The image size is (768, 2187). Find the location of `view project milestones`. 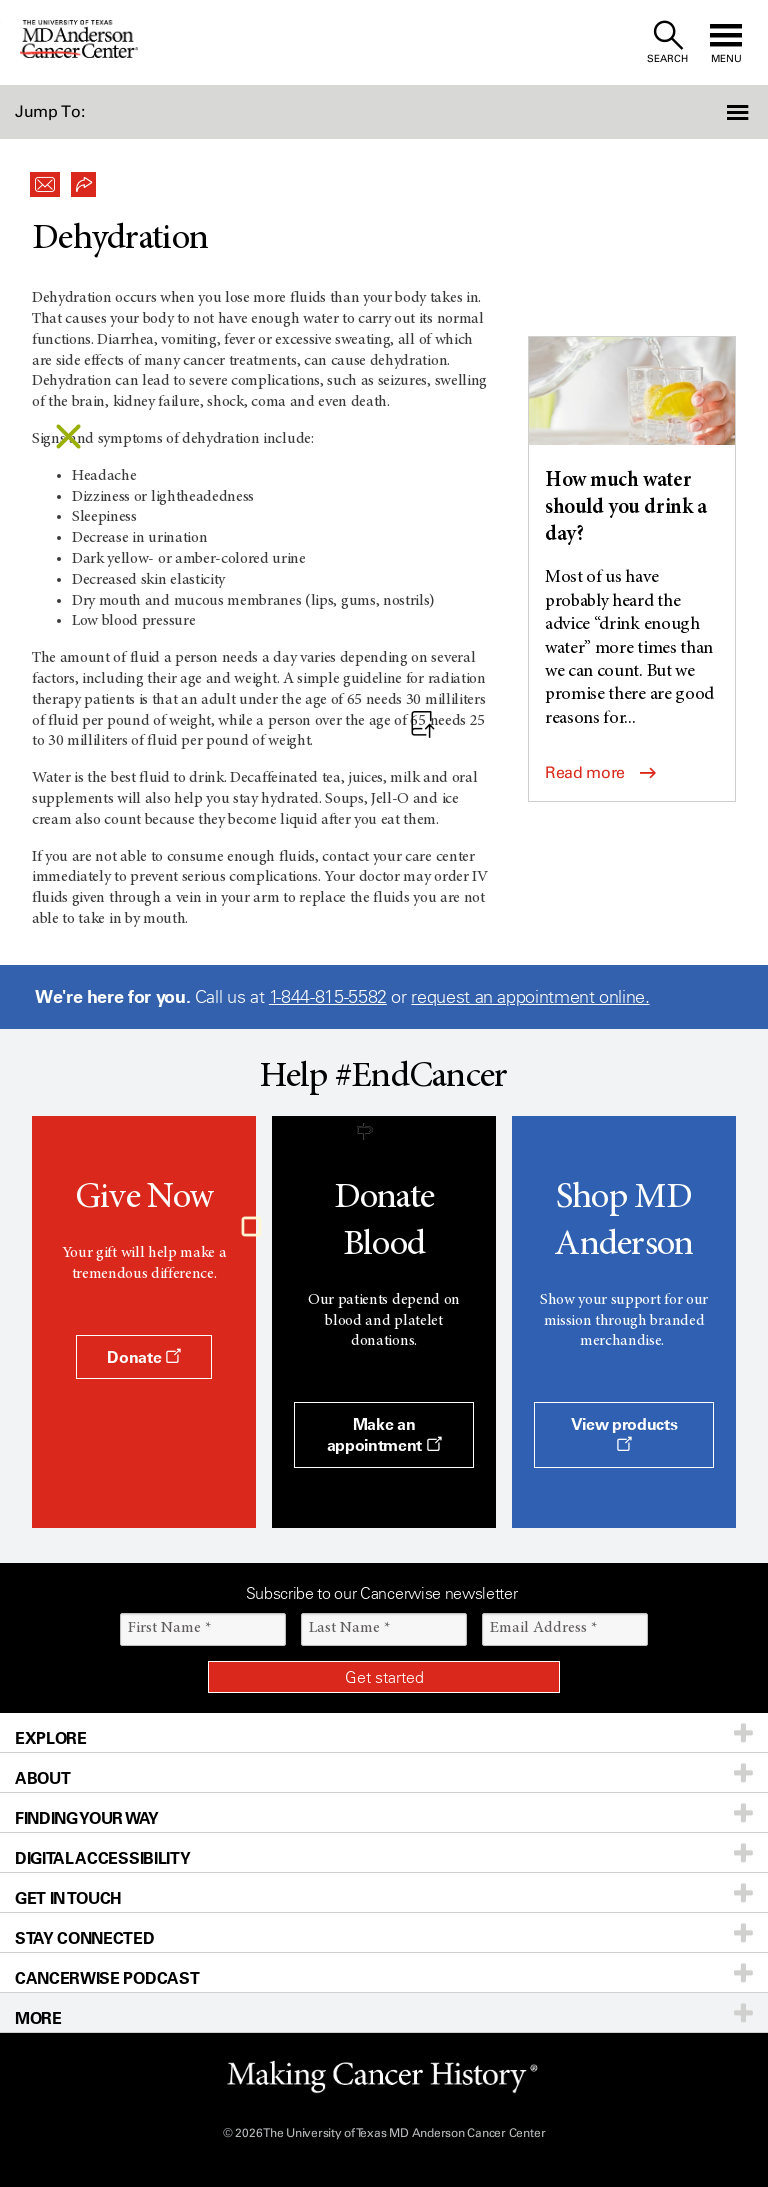

view project milestones is located at coordinates (364, 1131).